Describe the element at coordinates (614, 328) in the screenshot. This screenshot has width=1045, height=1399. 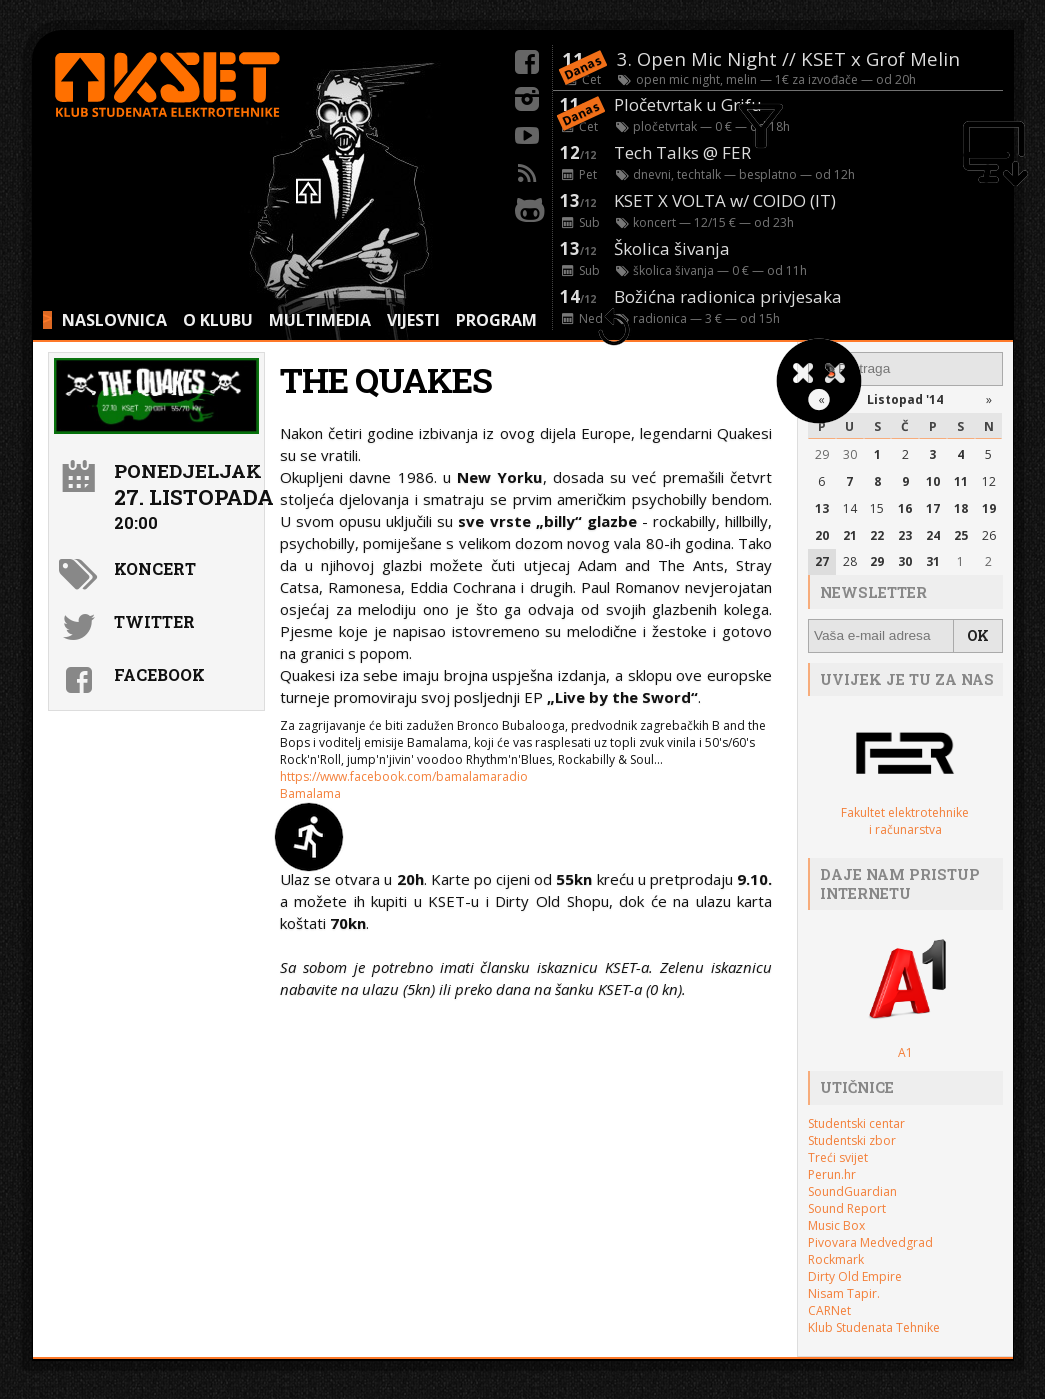
I see `replay or restart media from the beginning` at that location.